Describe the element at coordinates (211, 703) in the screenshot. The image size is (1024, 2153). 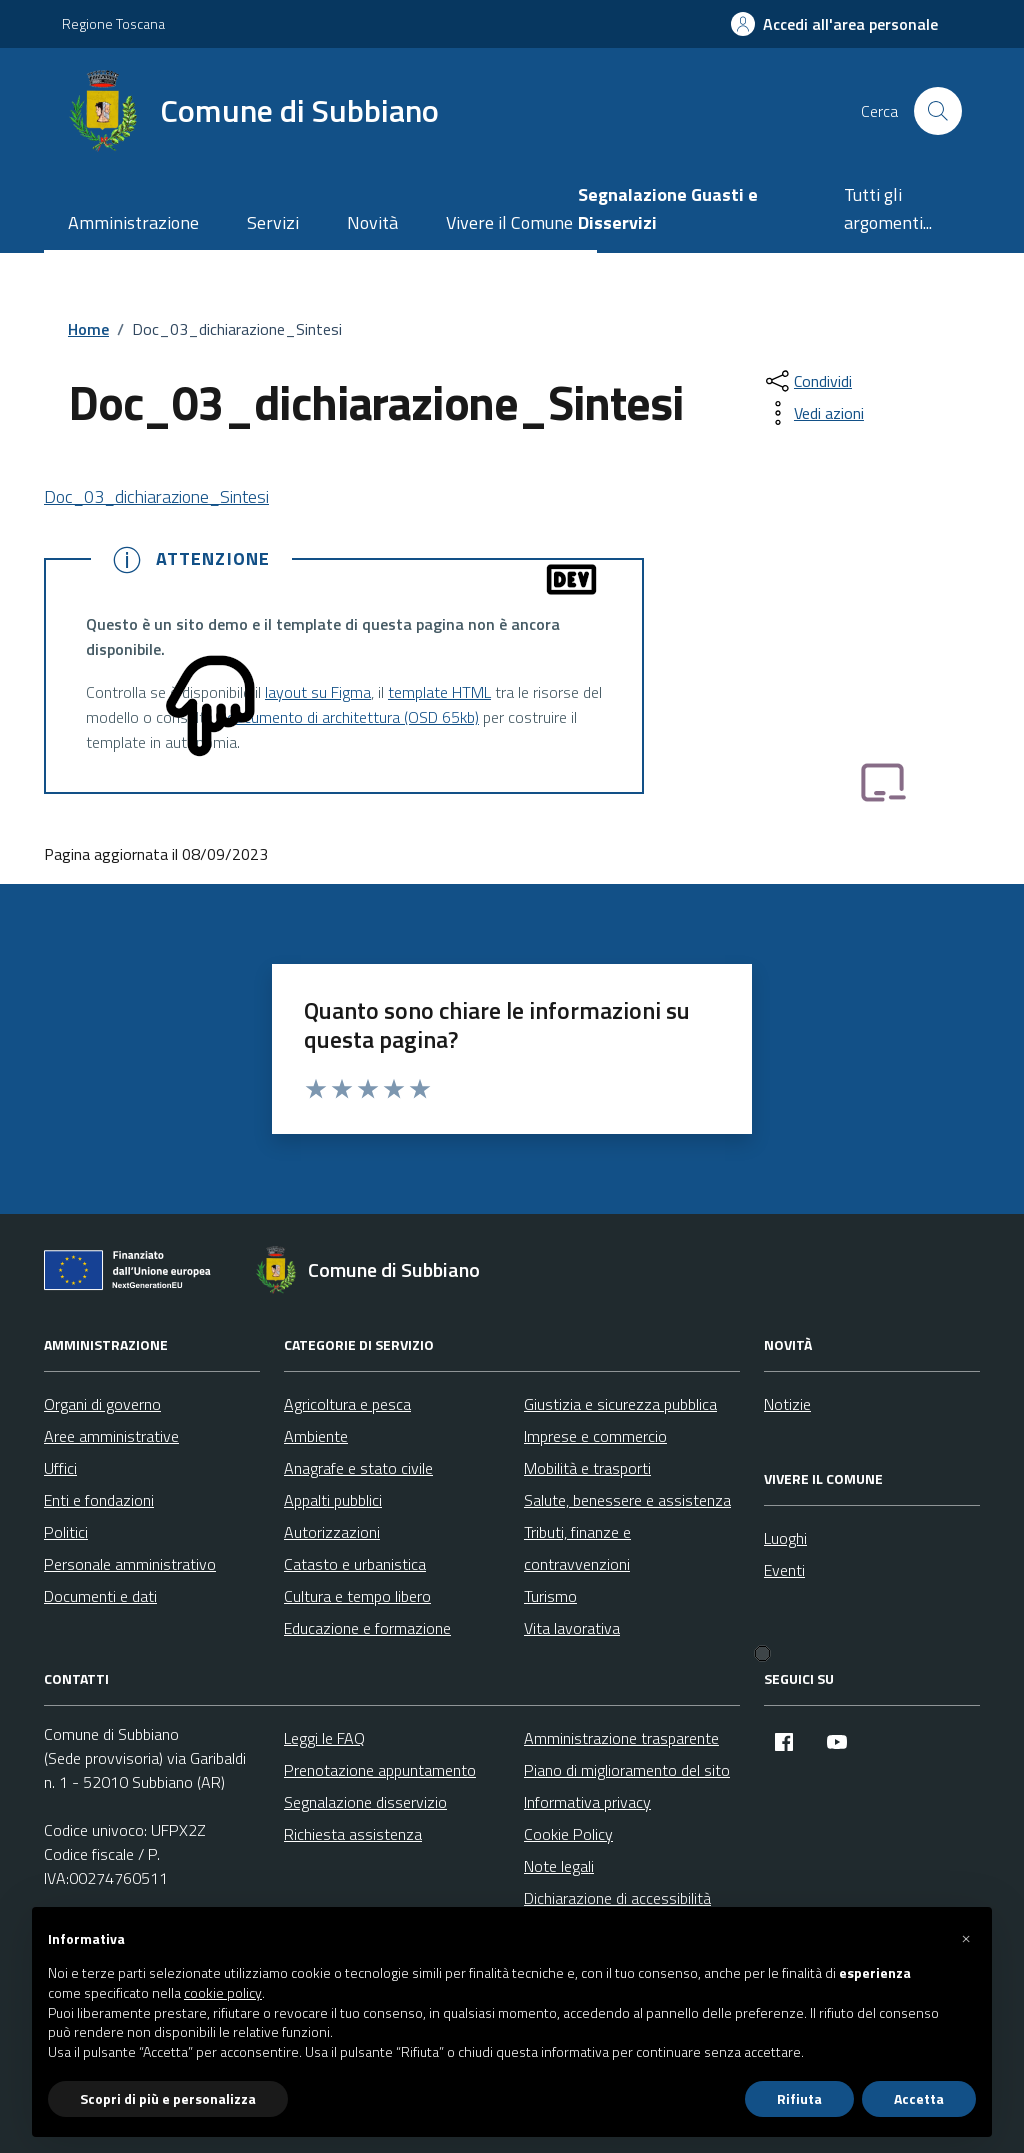
I see `scroll down or swipe downward` at that location.